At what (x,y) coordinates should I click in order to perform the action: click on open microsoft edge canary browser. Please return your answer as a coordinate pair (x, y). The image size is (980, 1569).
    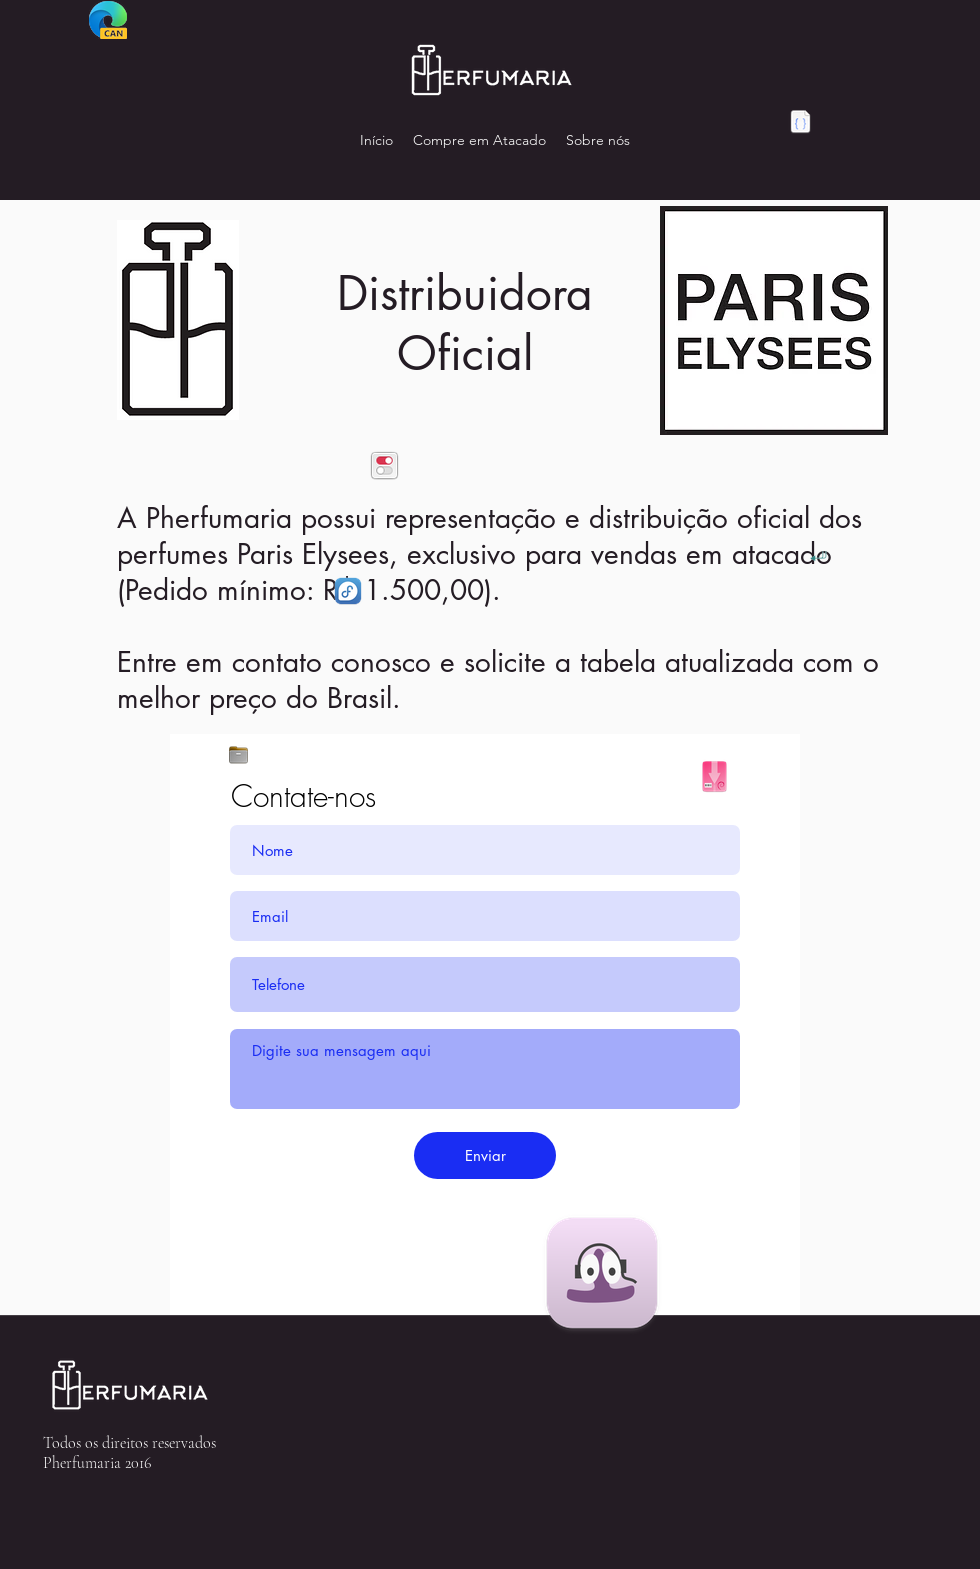
    Looking at the image, I should click on (108, 20).